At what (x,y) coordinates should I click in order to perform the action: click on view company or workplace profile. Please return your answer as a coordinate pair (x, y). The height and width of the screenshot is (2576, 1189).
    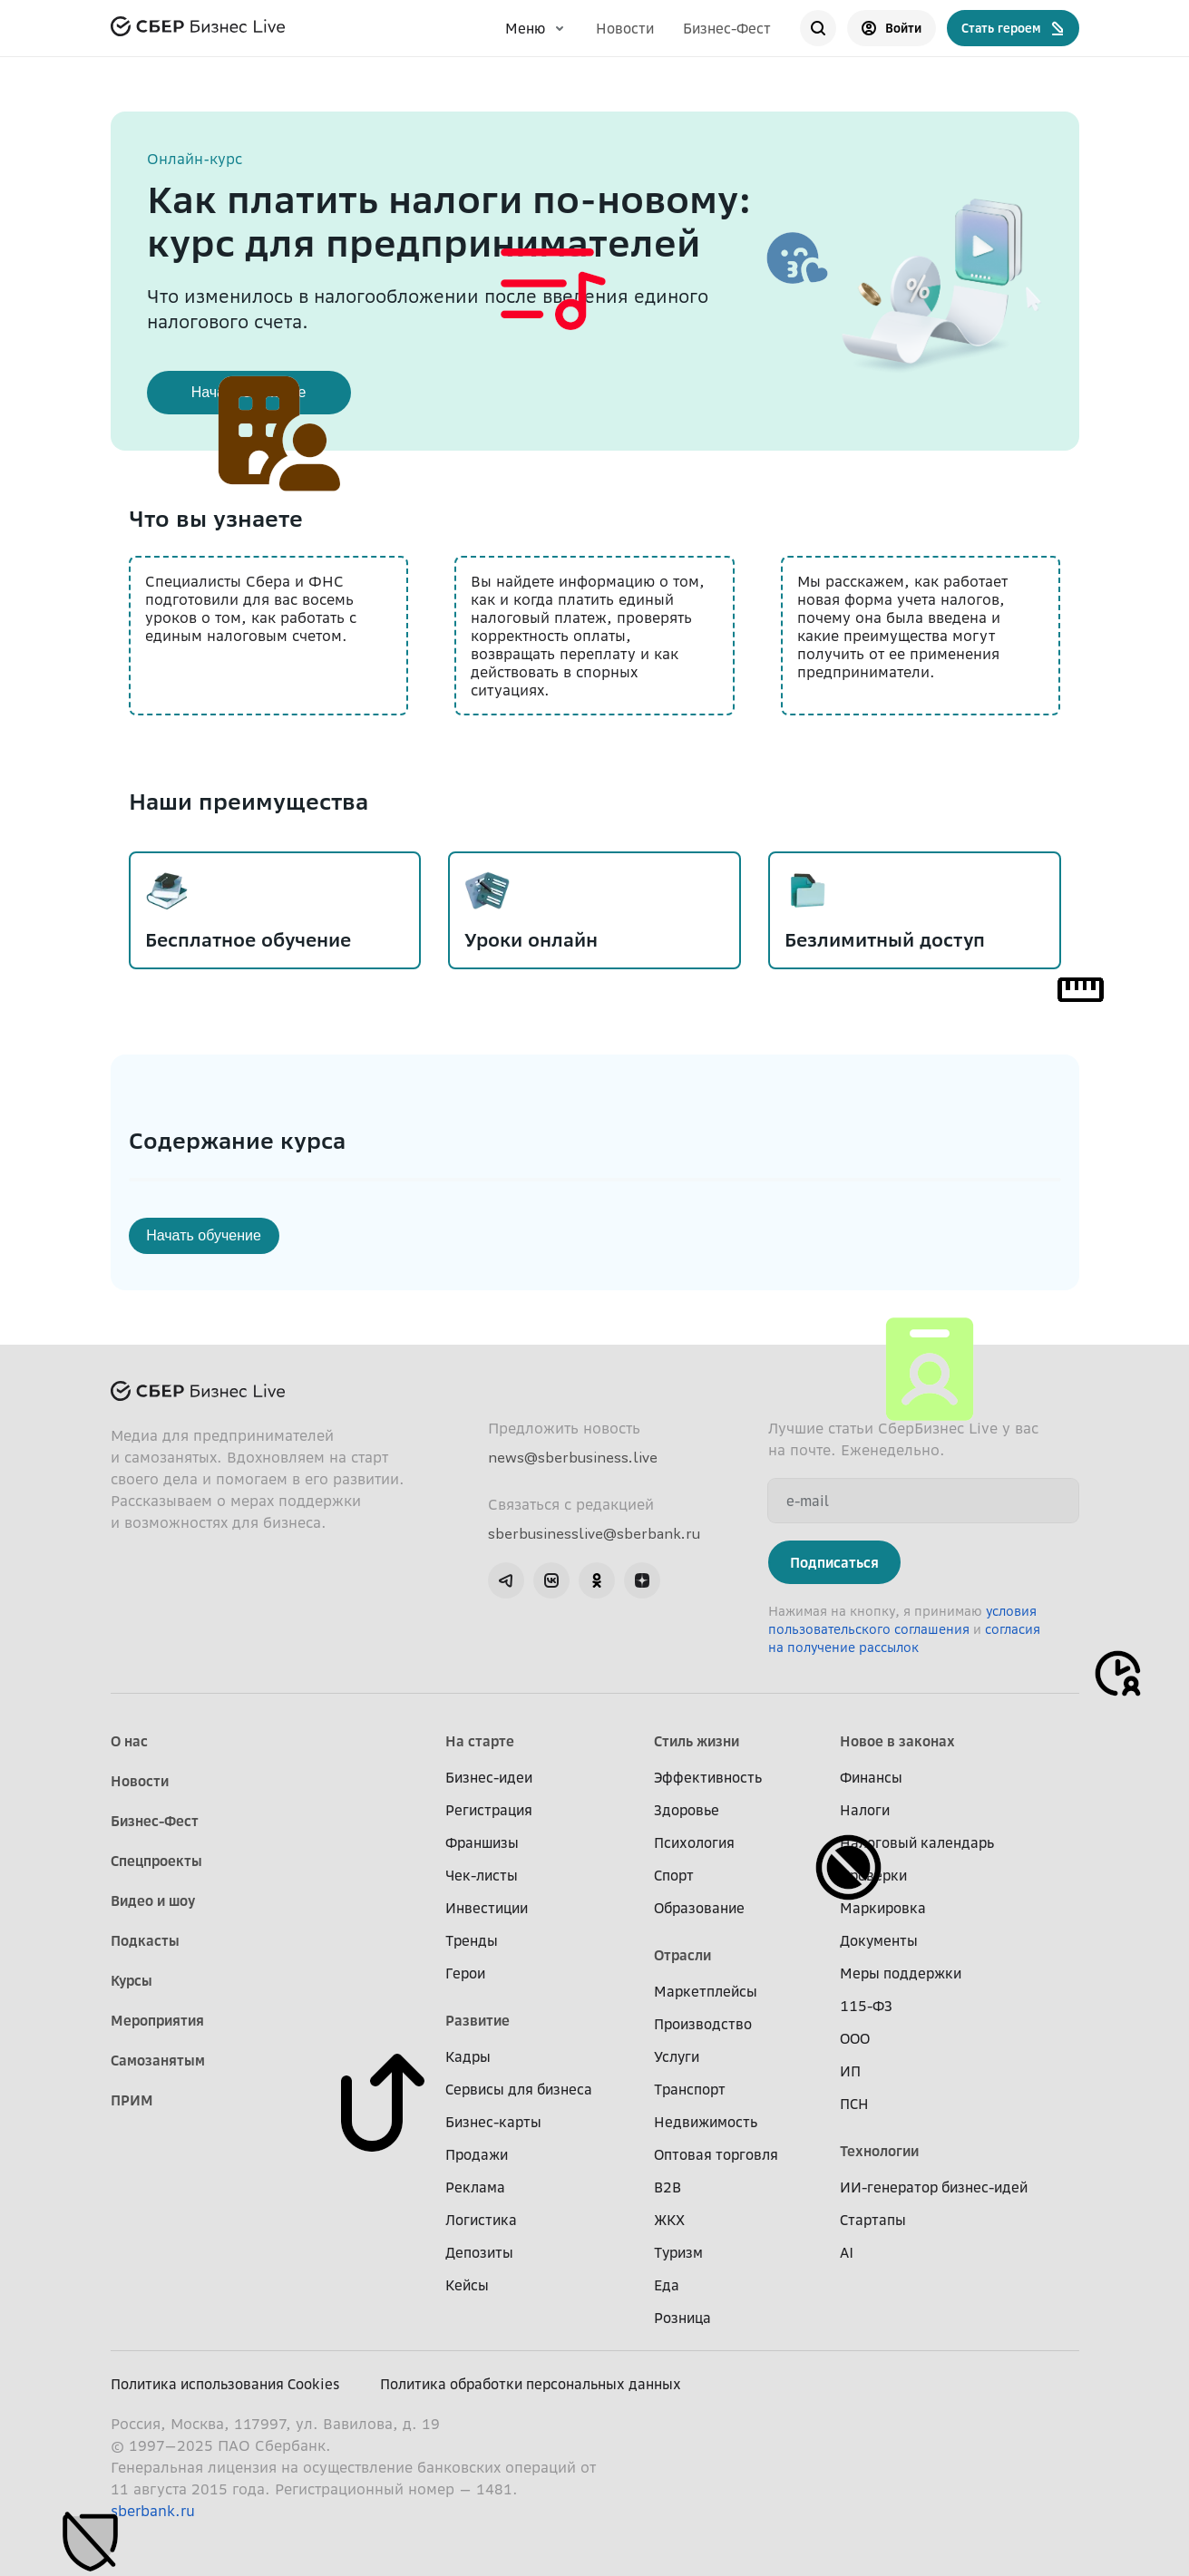
    Looking at the image, I should click on (272, 430).